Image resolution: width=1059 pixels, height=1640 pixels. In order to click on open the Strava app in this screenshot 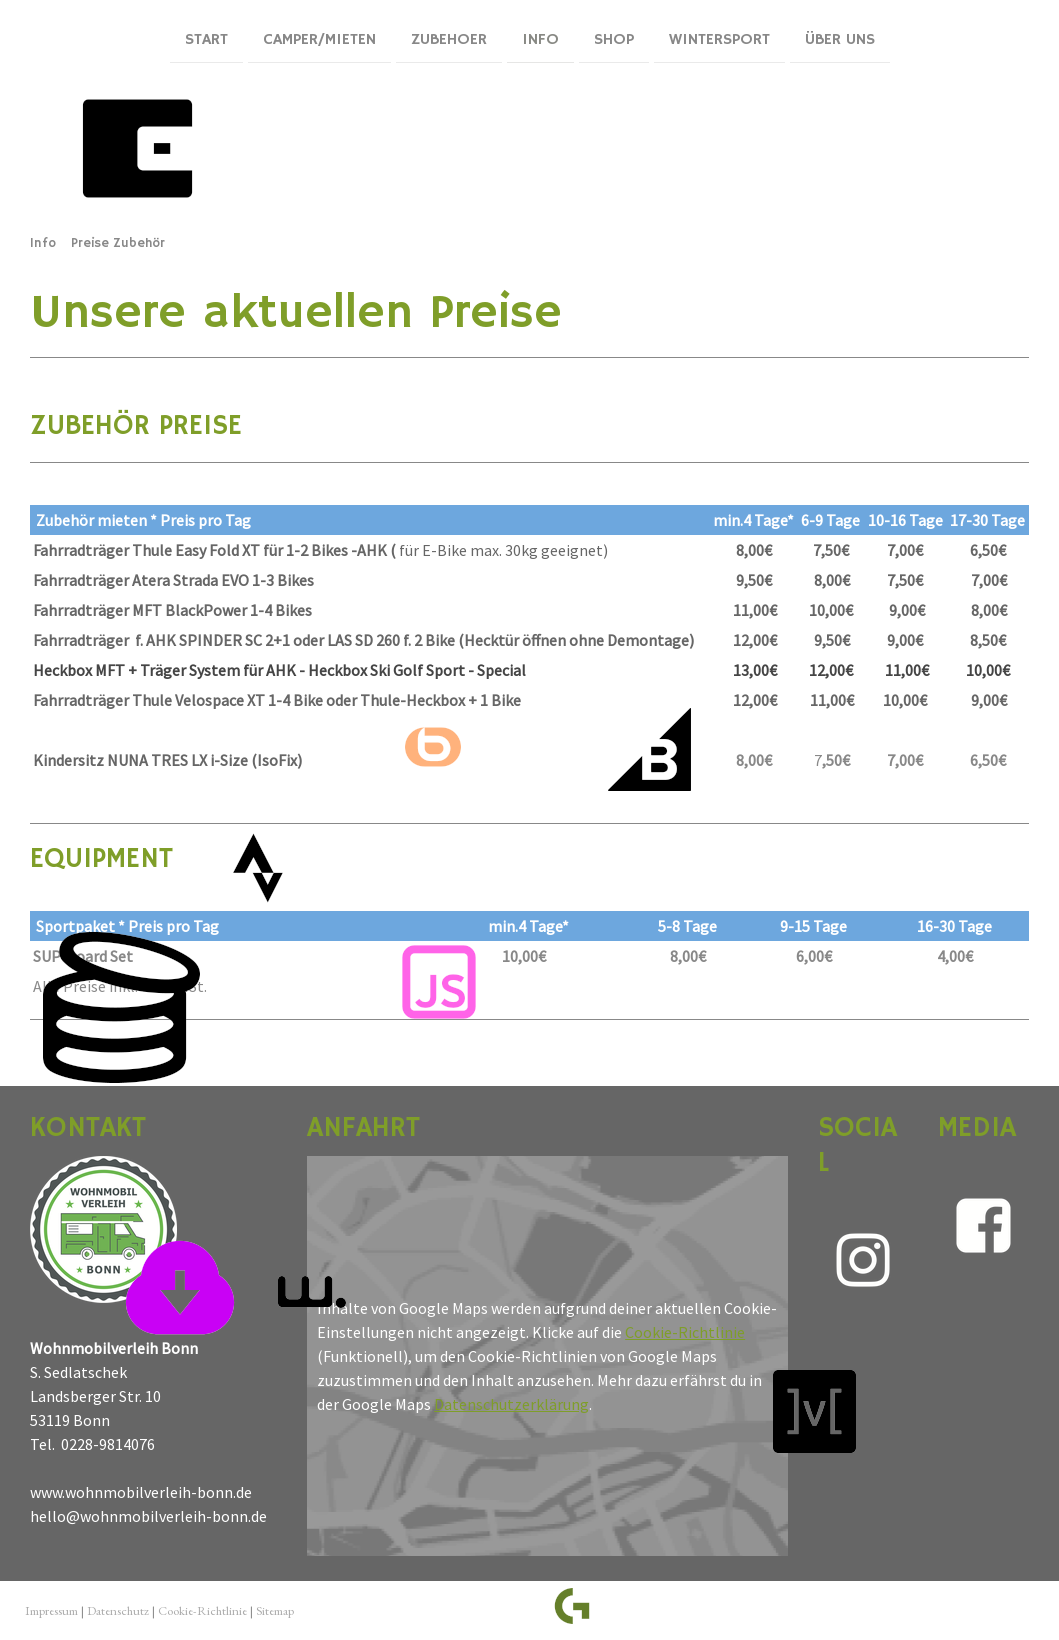, I will do `click(258, 868)`.